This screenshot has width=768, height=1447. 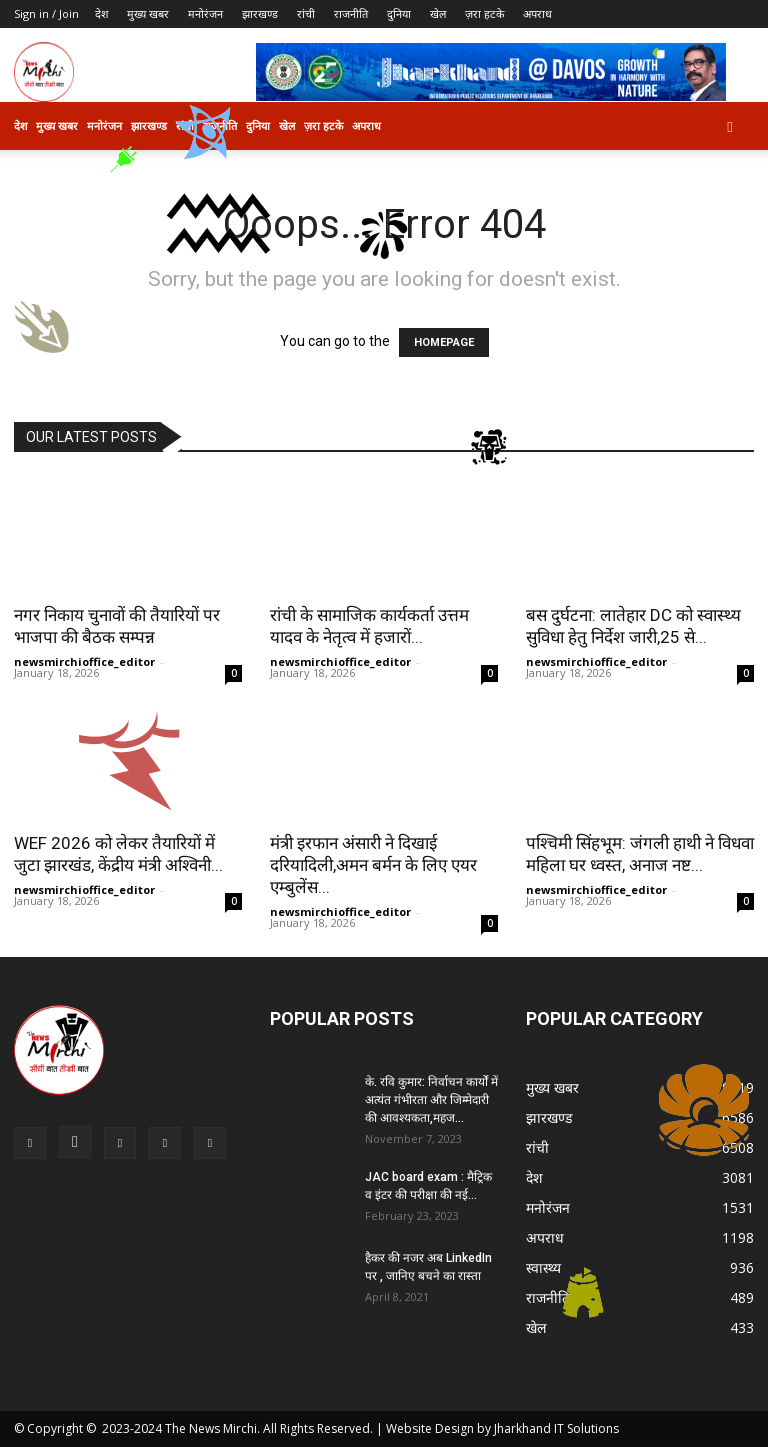 What do you see at coordinates (202, 132) in the screenshot?
I see `indicates a flexible or customizable reward/rating` at bounding box center [202, 132].